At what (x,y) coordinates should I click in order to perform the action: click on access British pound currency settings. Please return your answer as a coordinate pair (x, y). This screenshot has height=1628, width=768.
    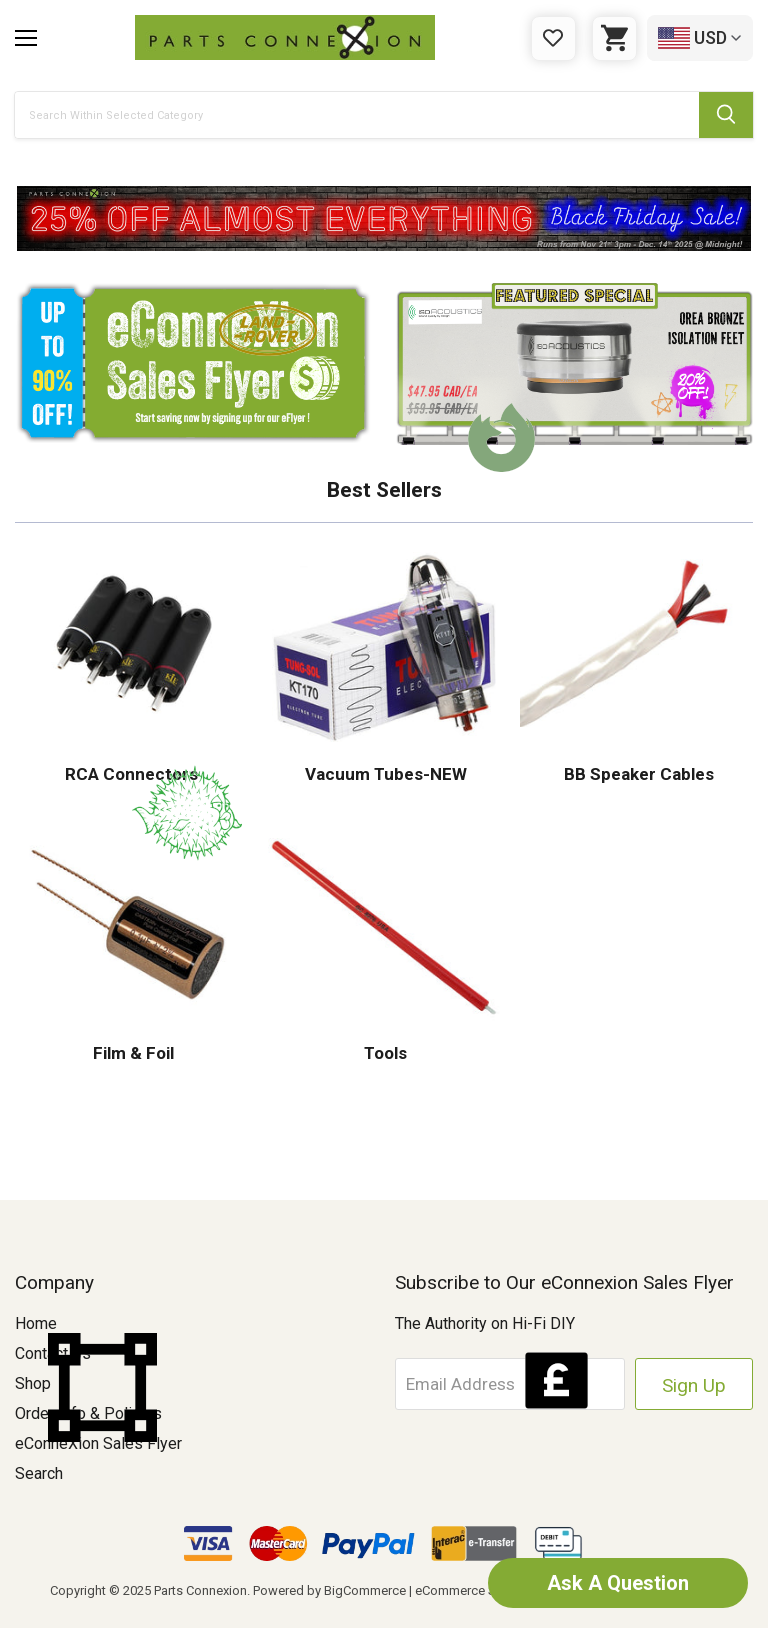
    Looking at the image, I should click on (556, 1380).